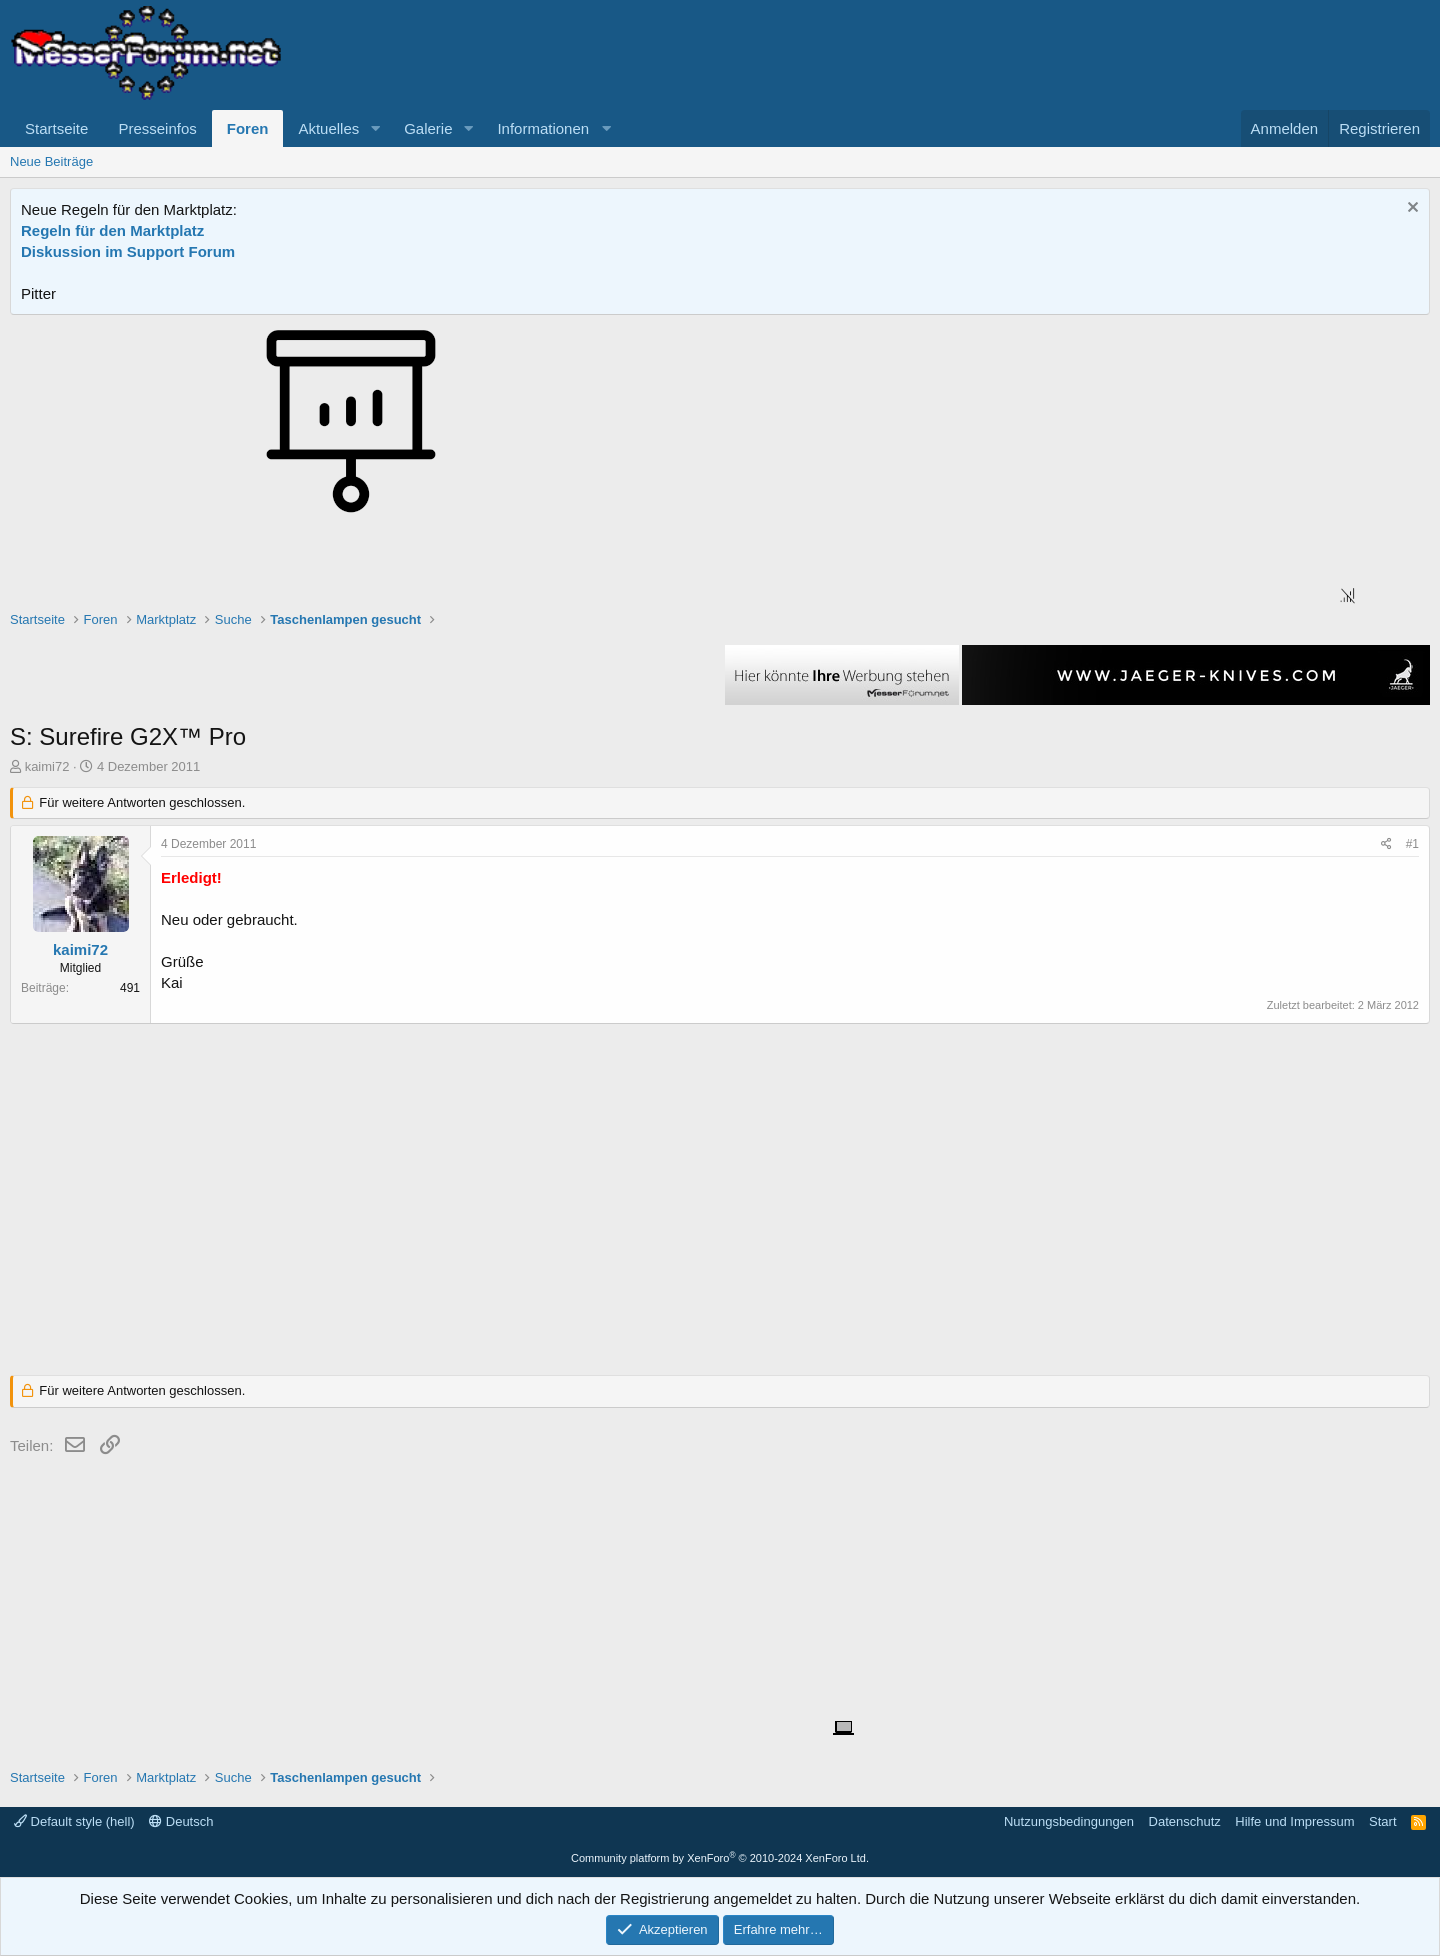 This screenshot has width=1440, height=1956. Describe the element at coordinates (843, 1727) in the screenshot. I see `access desktop or computer settings` at that location.